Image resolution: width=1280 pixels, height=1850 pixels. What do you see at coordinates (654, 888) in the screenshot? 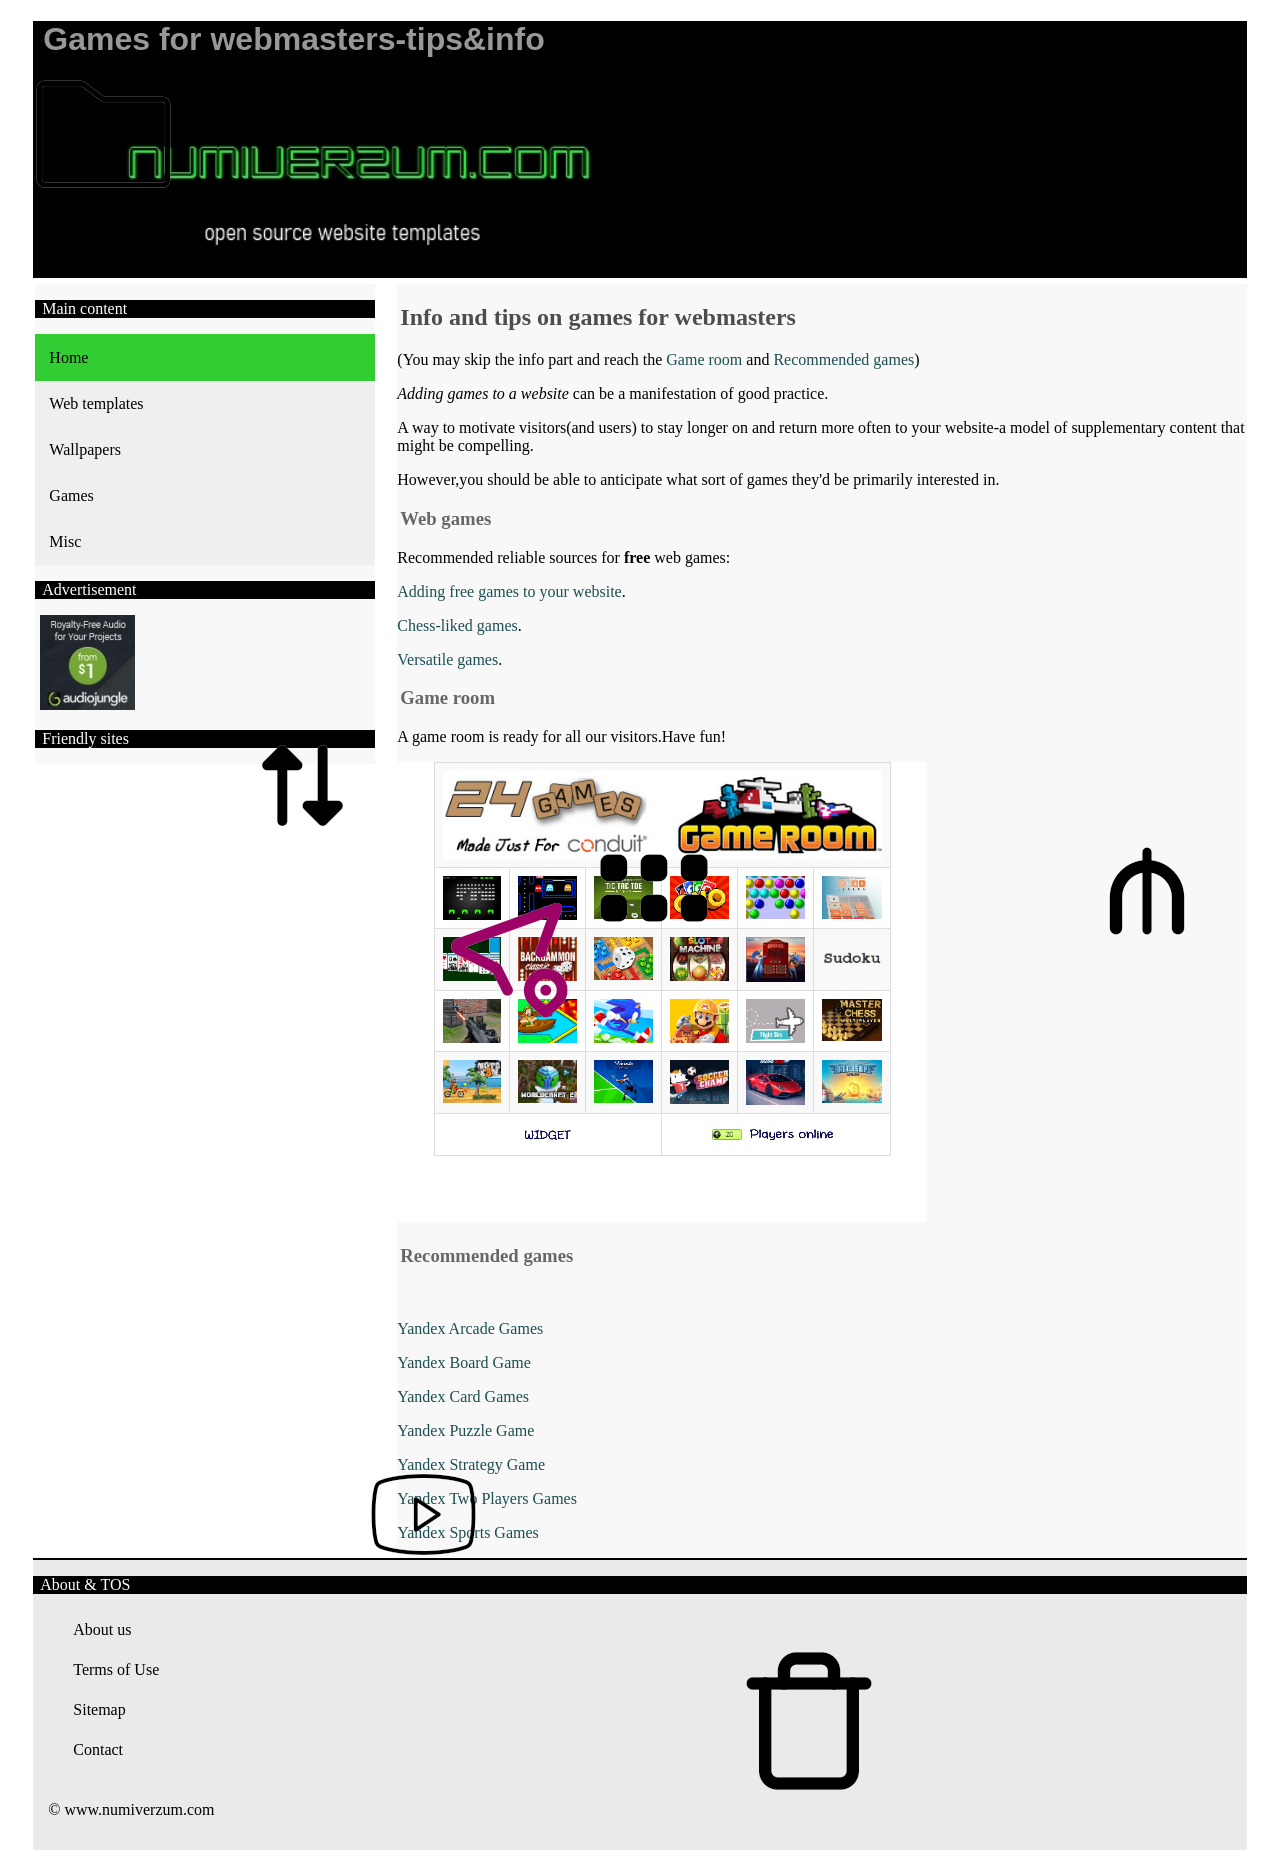
I see `switch to grid view layout` at bounding box center [654, 888].